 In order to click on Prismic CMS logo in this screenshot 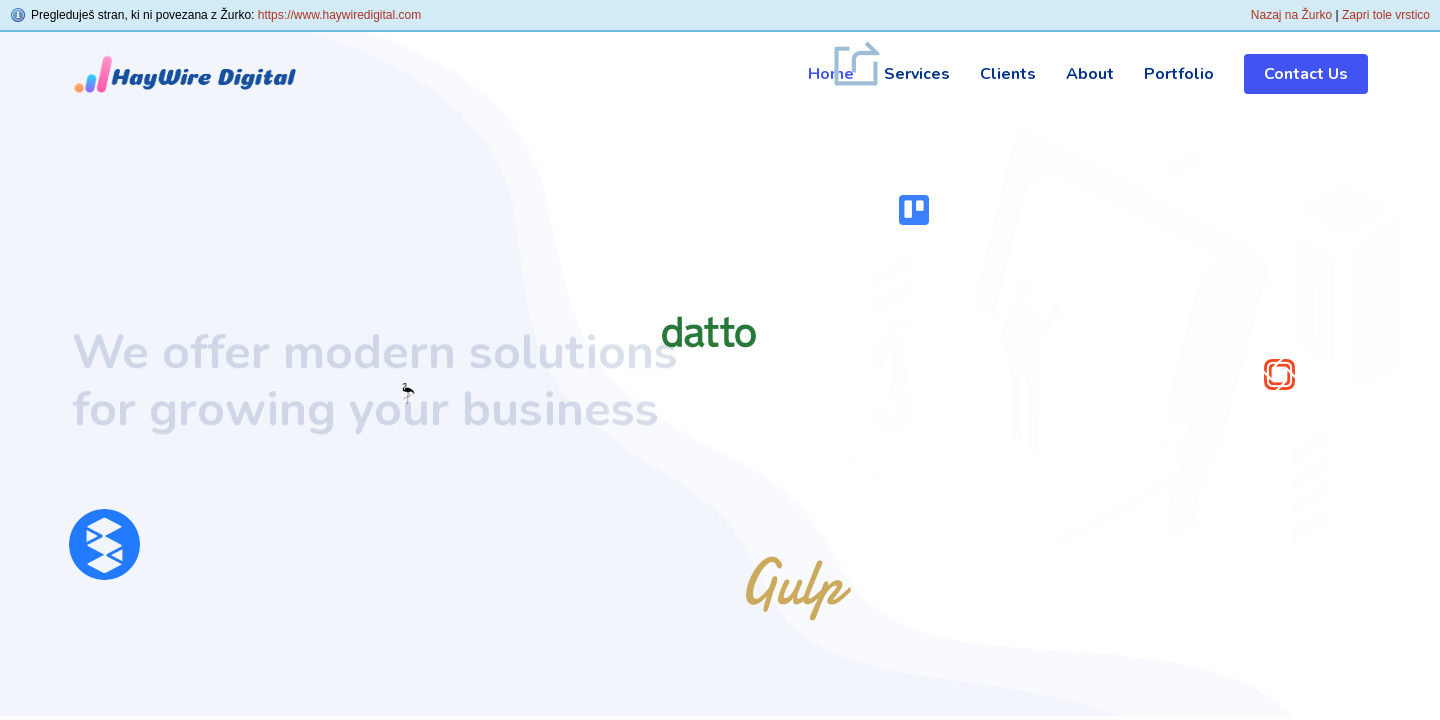, I will do `click(1279, 374)`.